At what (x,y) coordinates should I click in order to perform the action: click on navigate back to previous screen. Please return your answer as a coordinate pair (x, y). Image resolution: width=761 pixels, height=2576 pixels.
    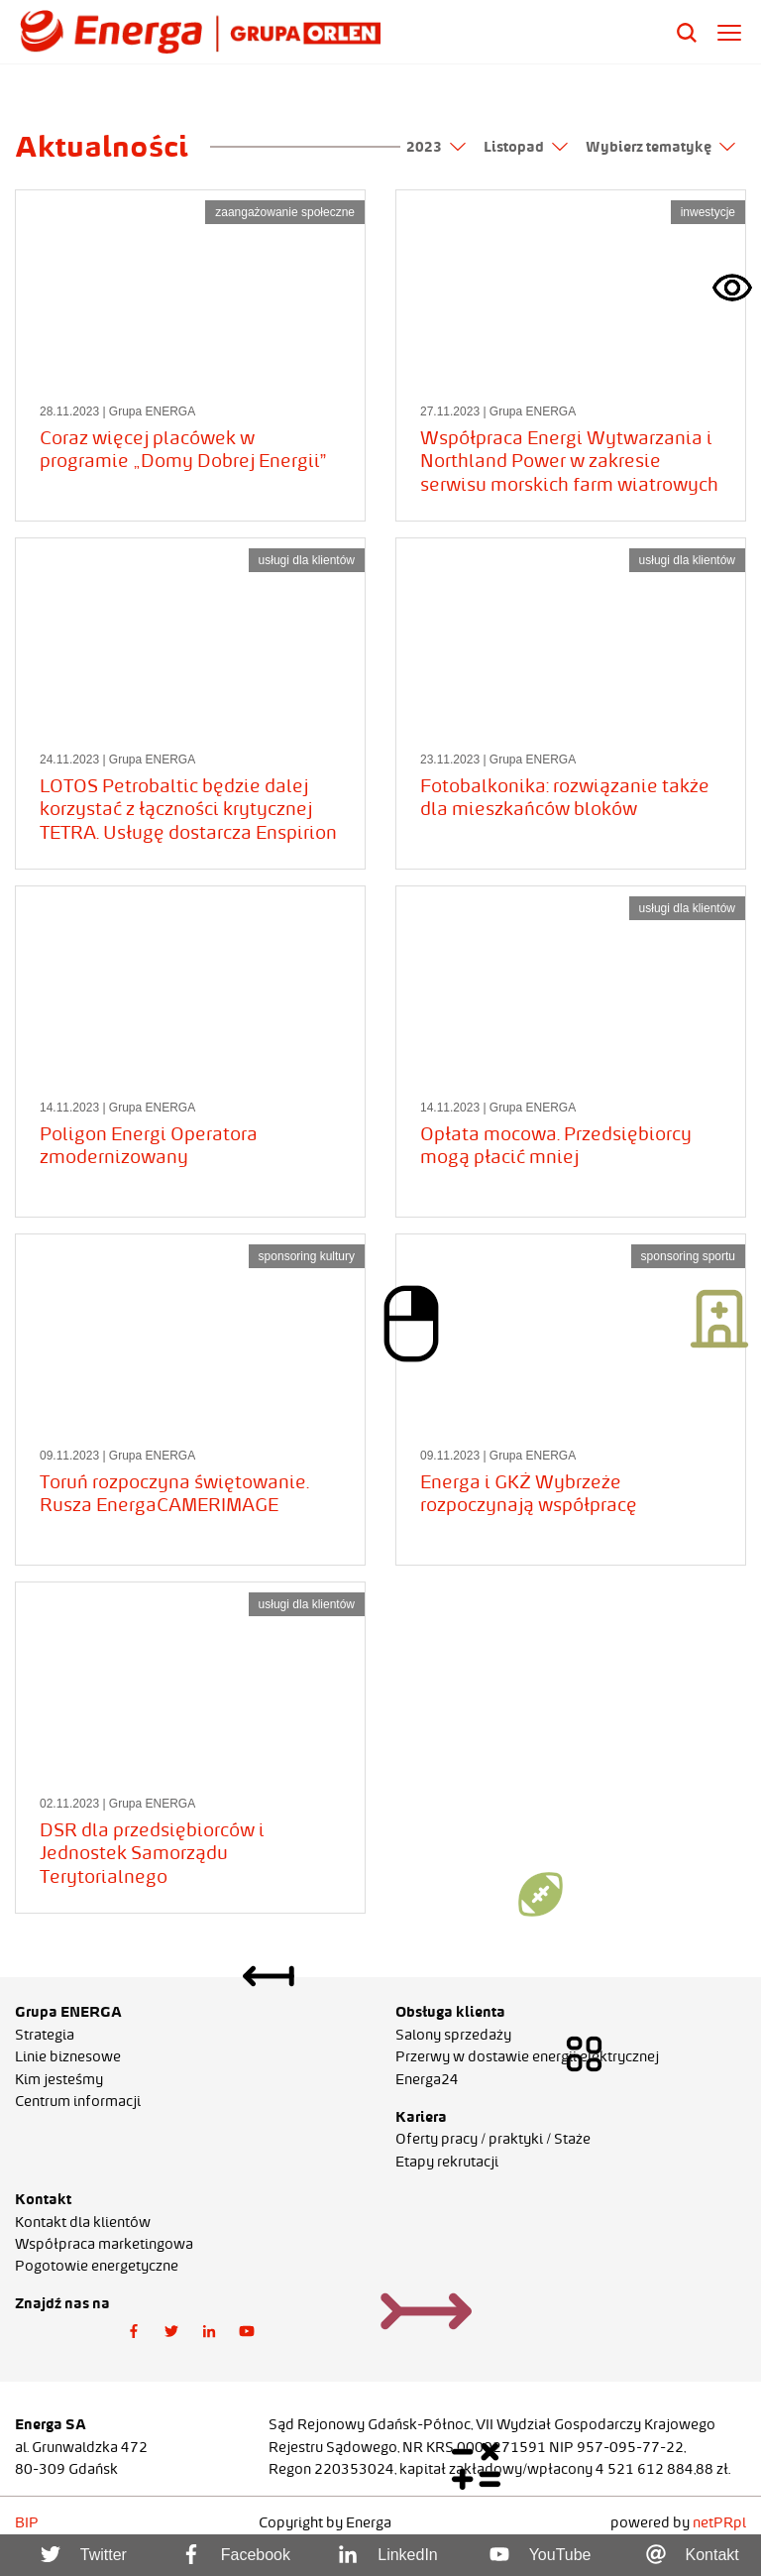
    Looking at the image, I should click on (269, 1976).